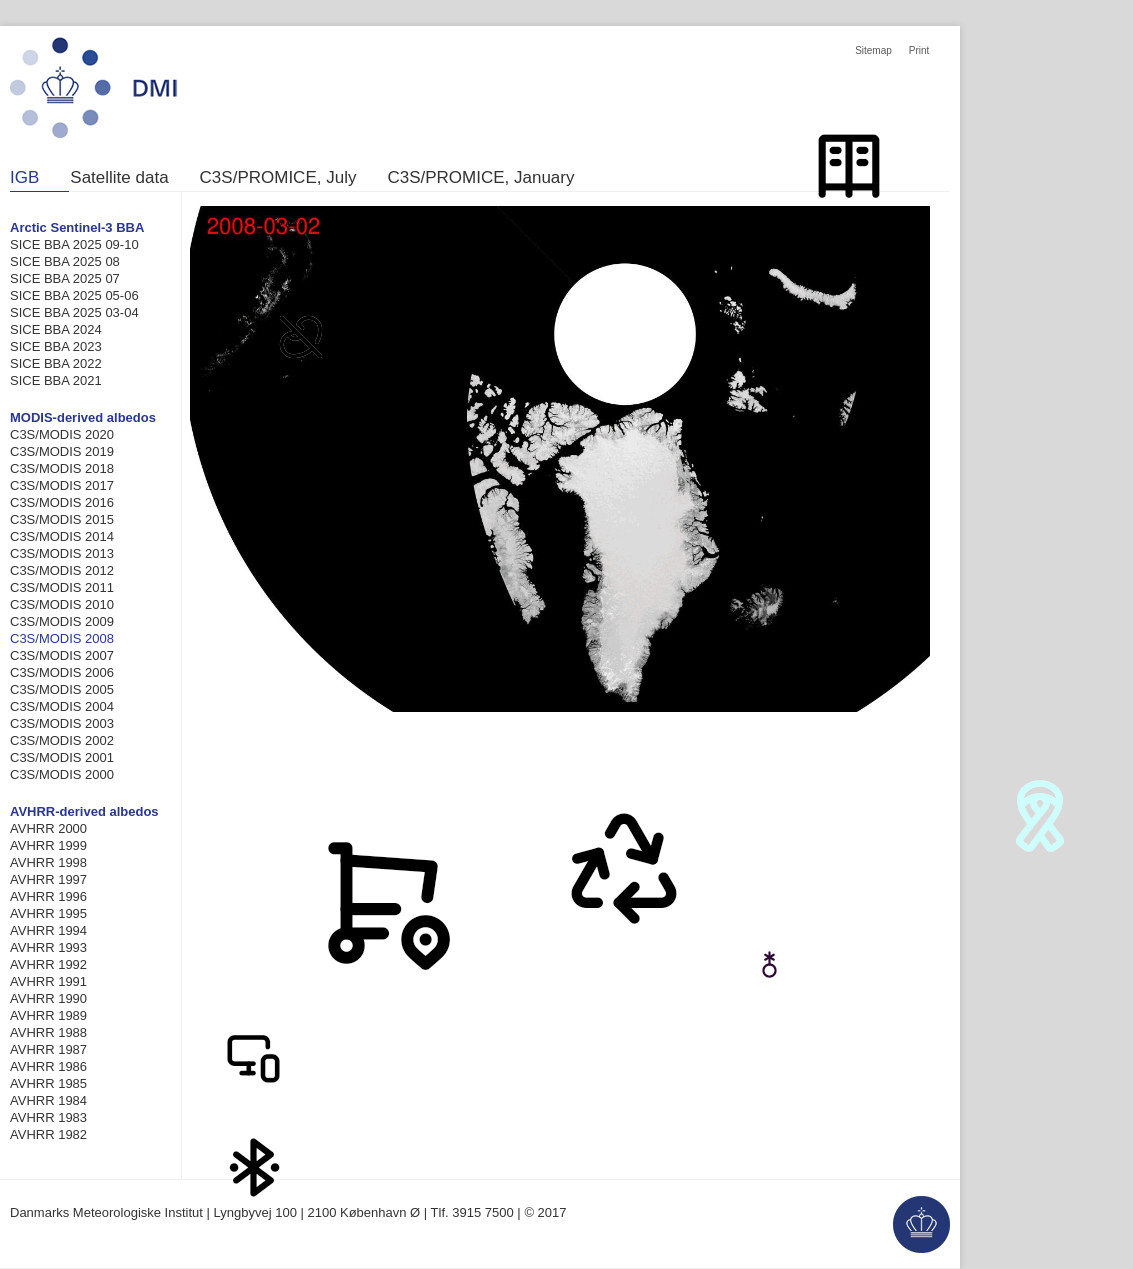  I want to click on access storage lockers, so click(849, 165).